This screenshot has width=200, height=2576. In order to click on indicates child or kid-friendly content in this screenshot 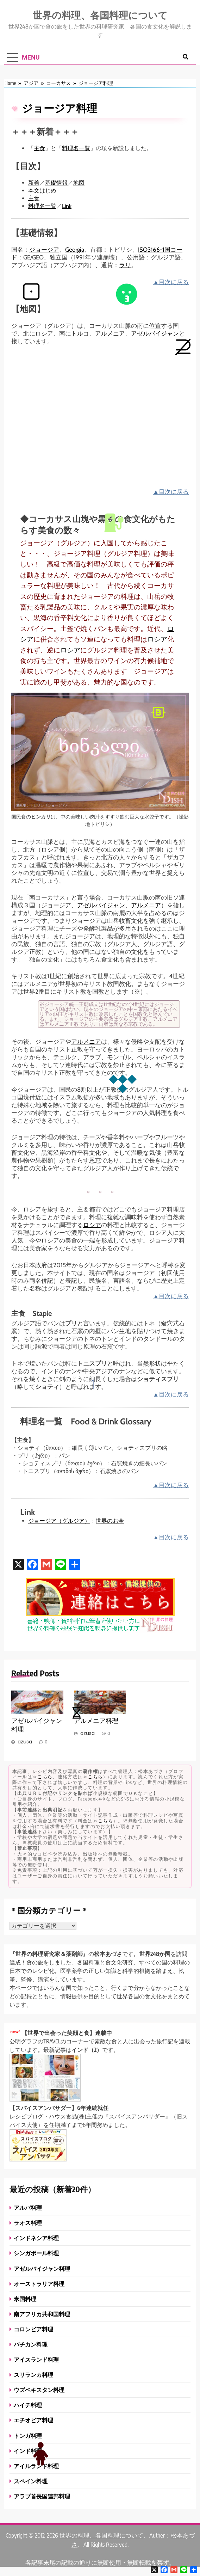, I will do `click(40, 2454)`.